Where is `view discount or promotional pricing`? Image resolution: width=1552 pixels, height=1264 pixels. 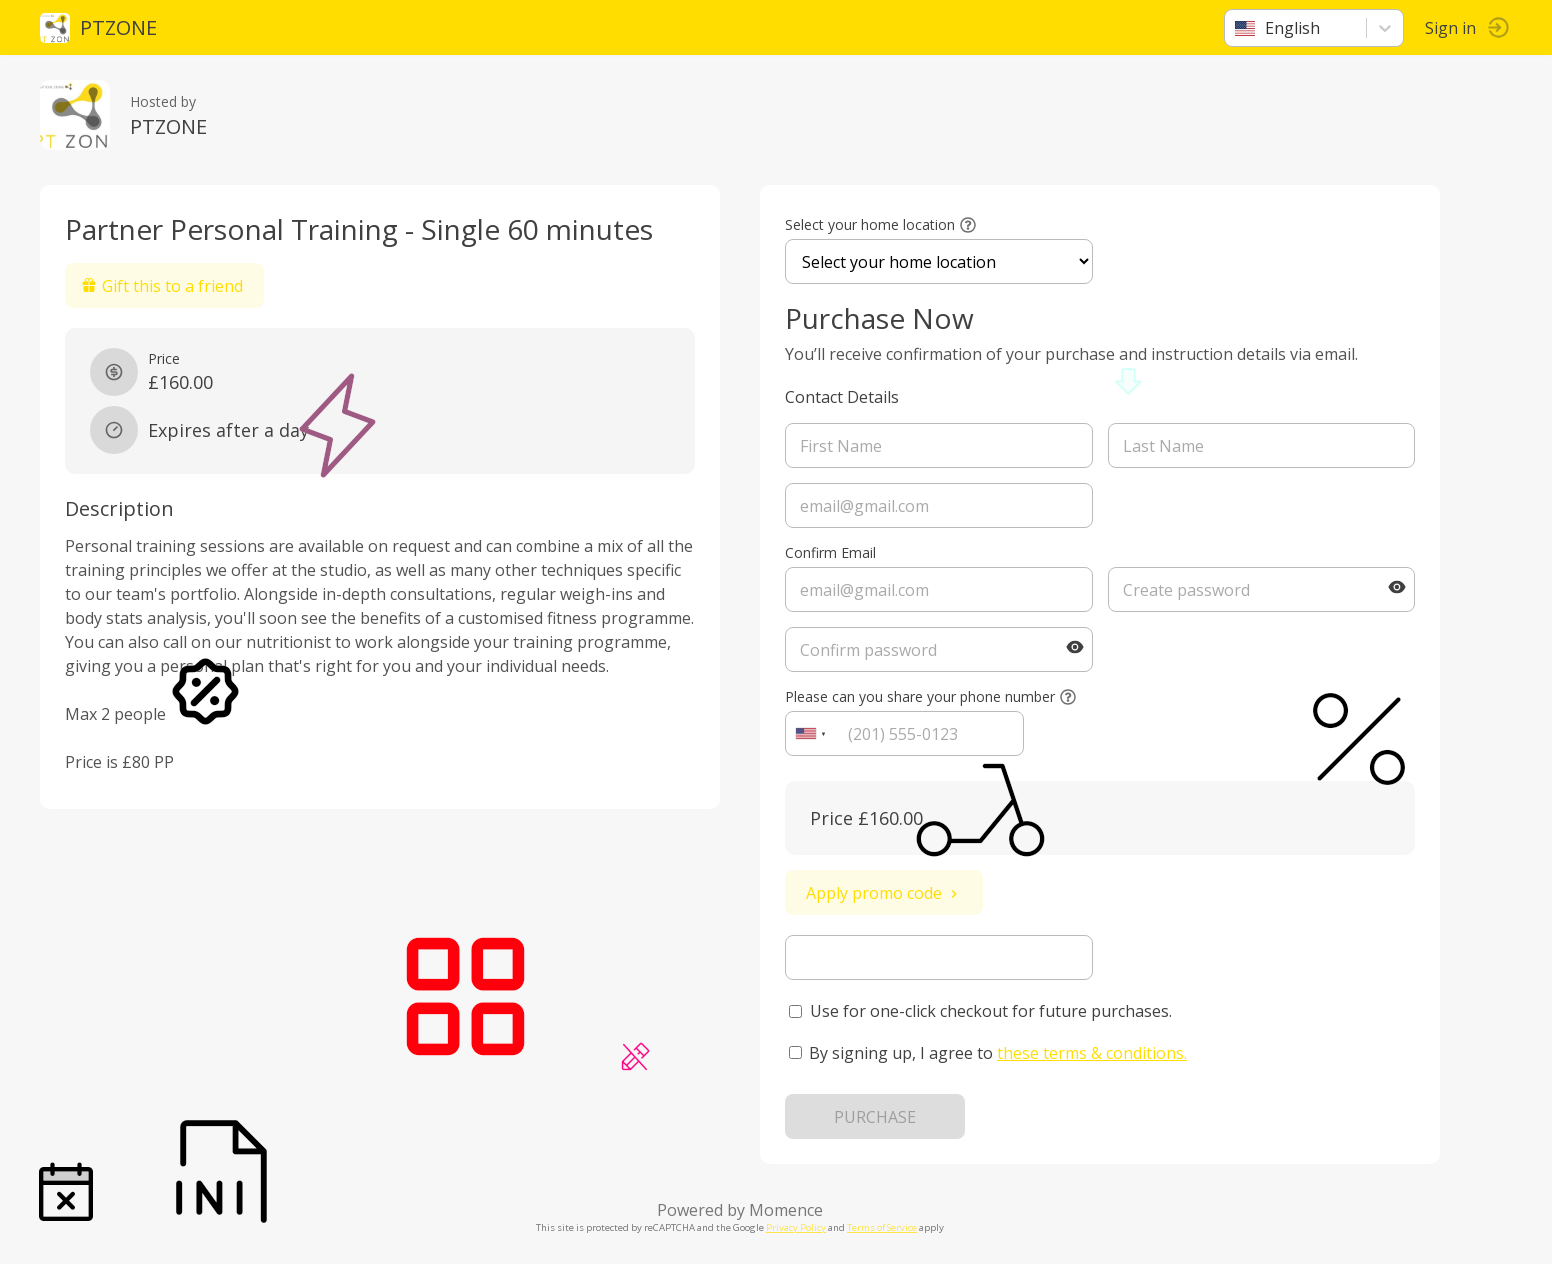
view discount or promotional pricing is located at coordinates (1359, 739).